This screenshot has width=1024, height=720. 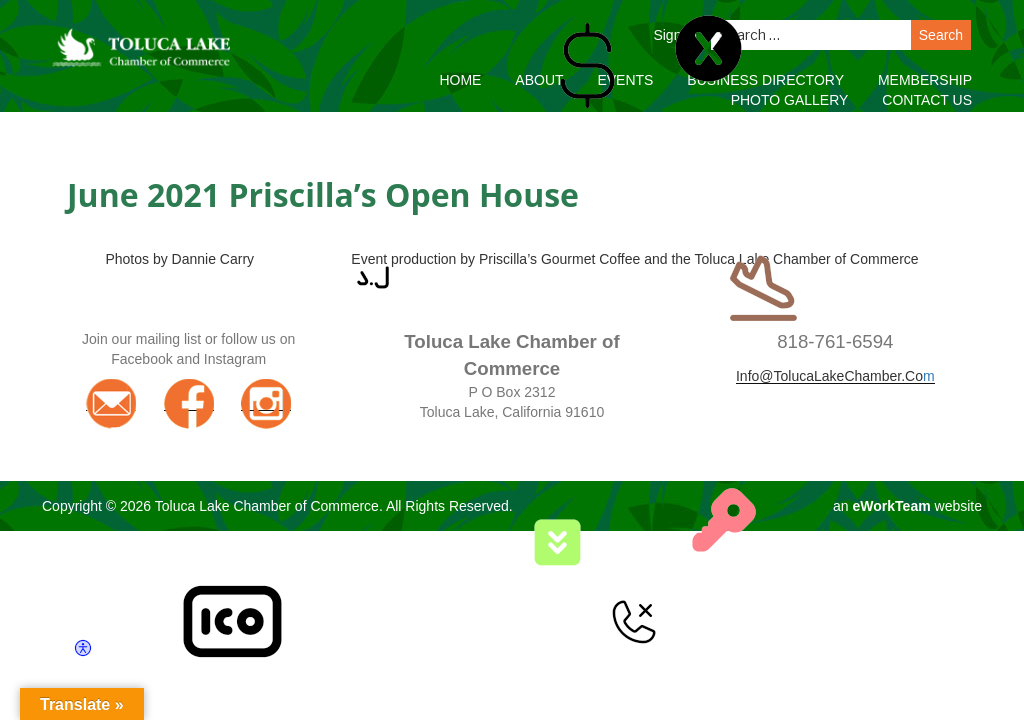 I want to click on represents Libyan dinar currency, so click(x=373, y=279).